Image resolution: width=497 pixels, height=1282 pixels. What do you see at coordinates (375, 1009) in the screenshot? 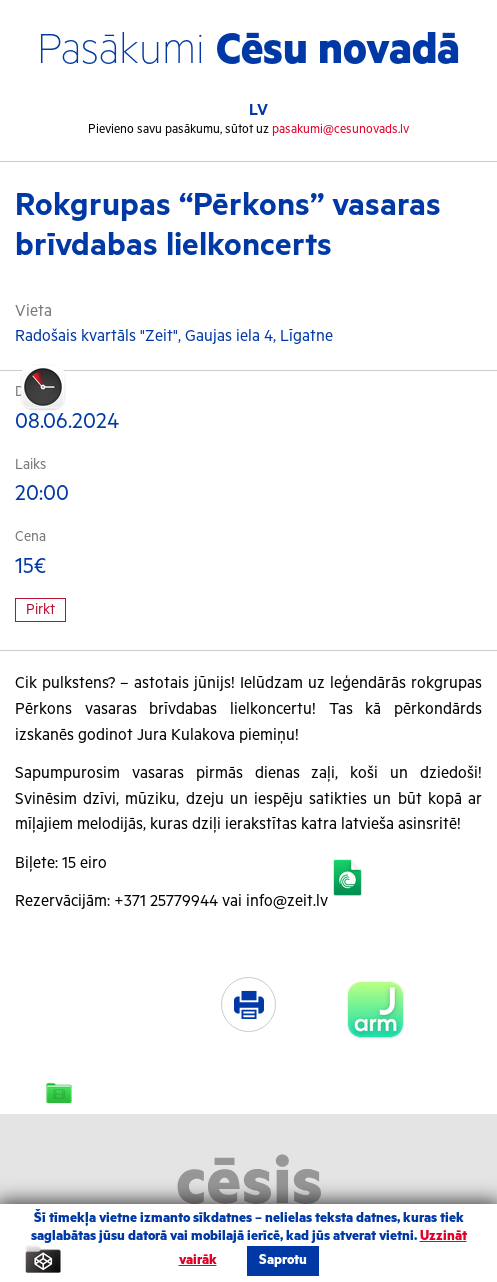
I see `launch JArmEmu ARM assembly emulator` at bounding box center [375, 1009].